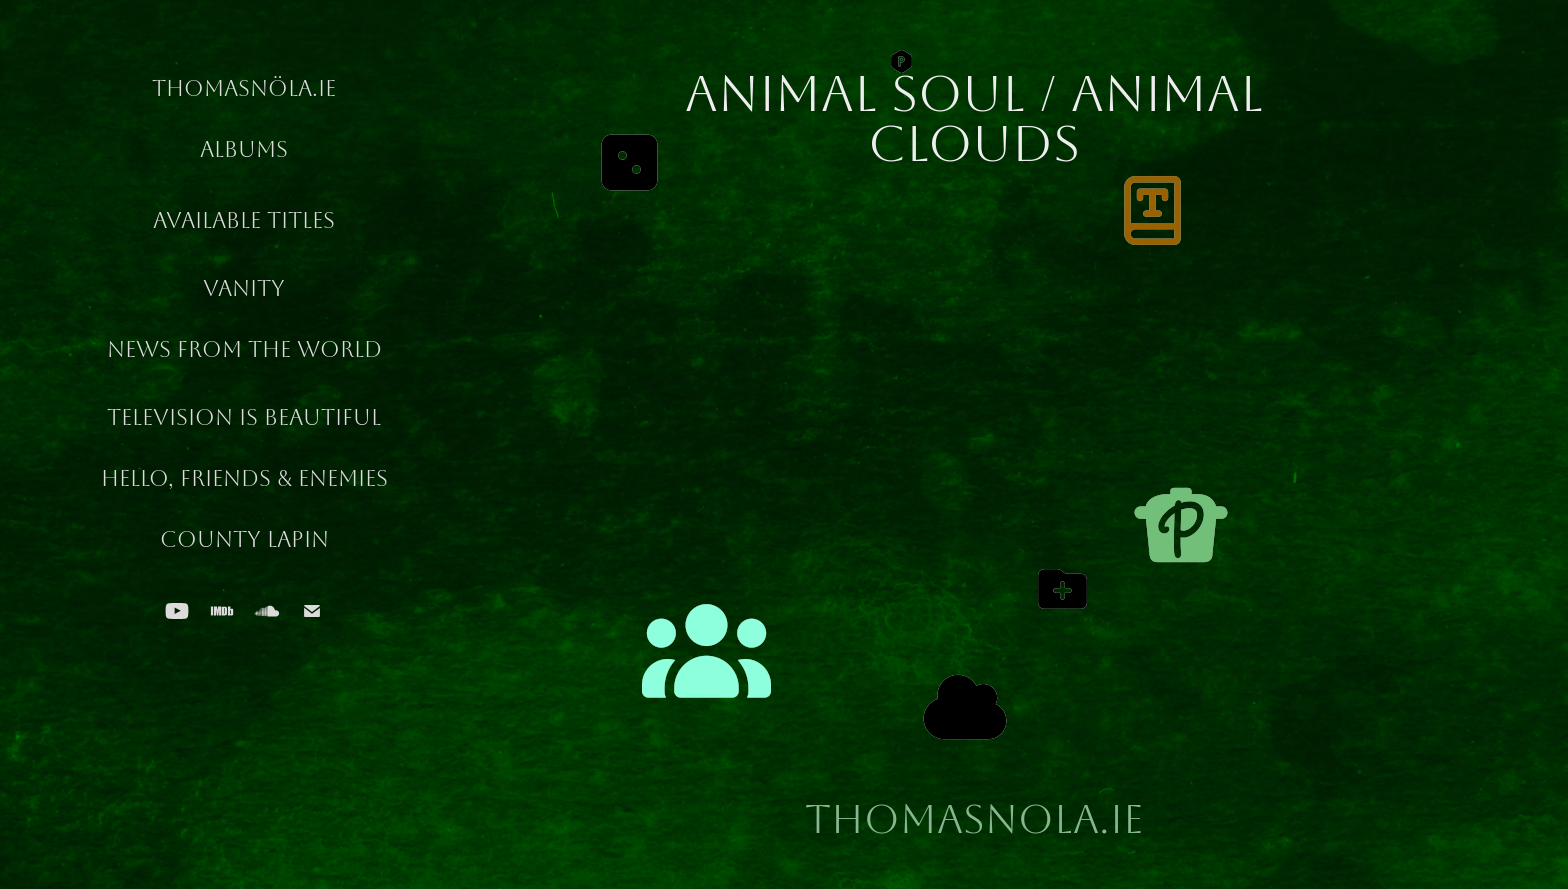 This screenshot has width=1568, height=889. What do you see at coordinates (1181, 525) in the screenshot?
I see `open the palfed app or service` at bounding box center [1181, 525].